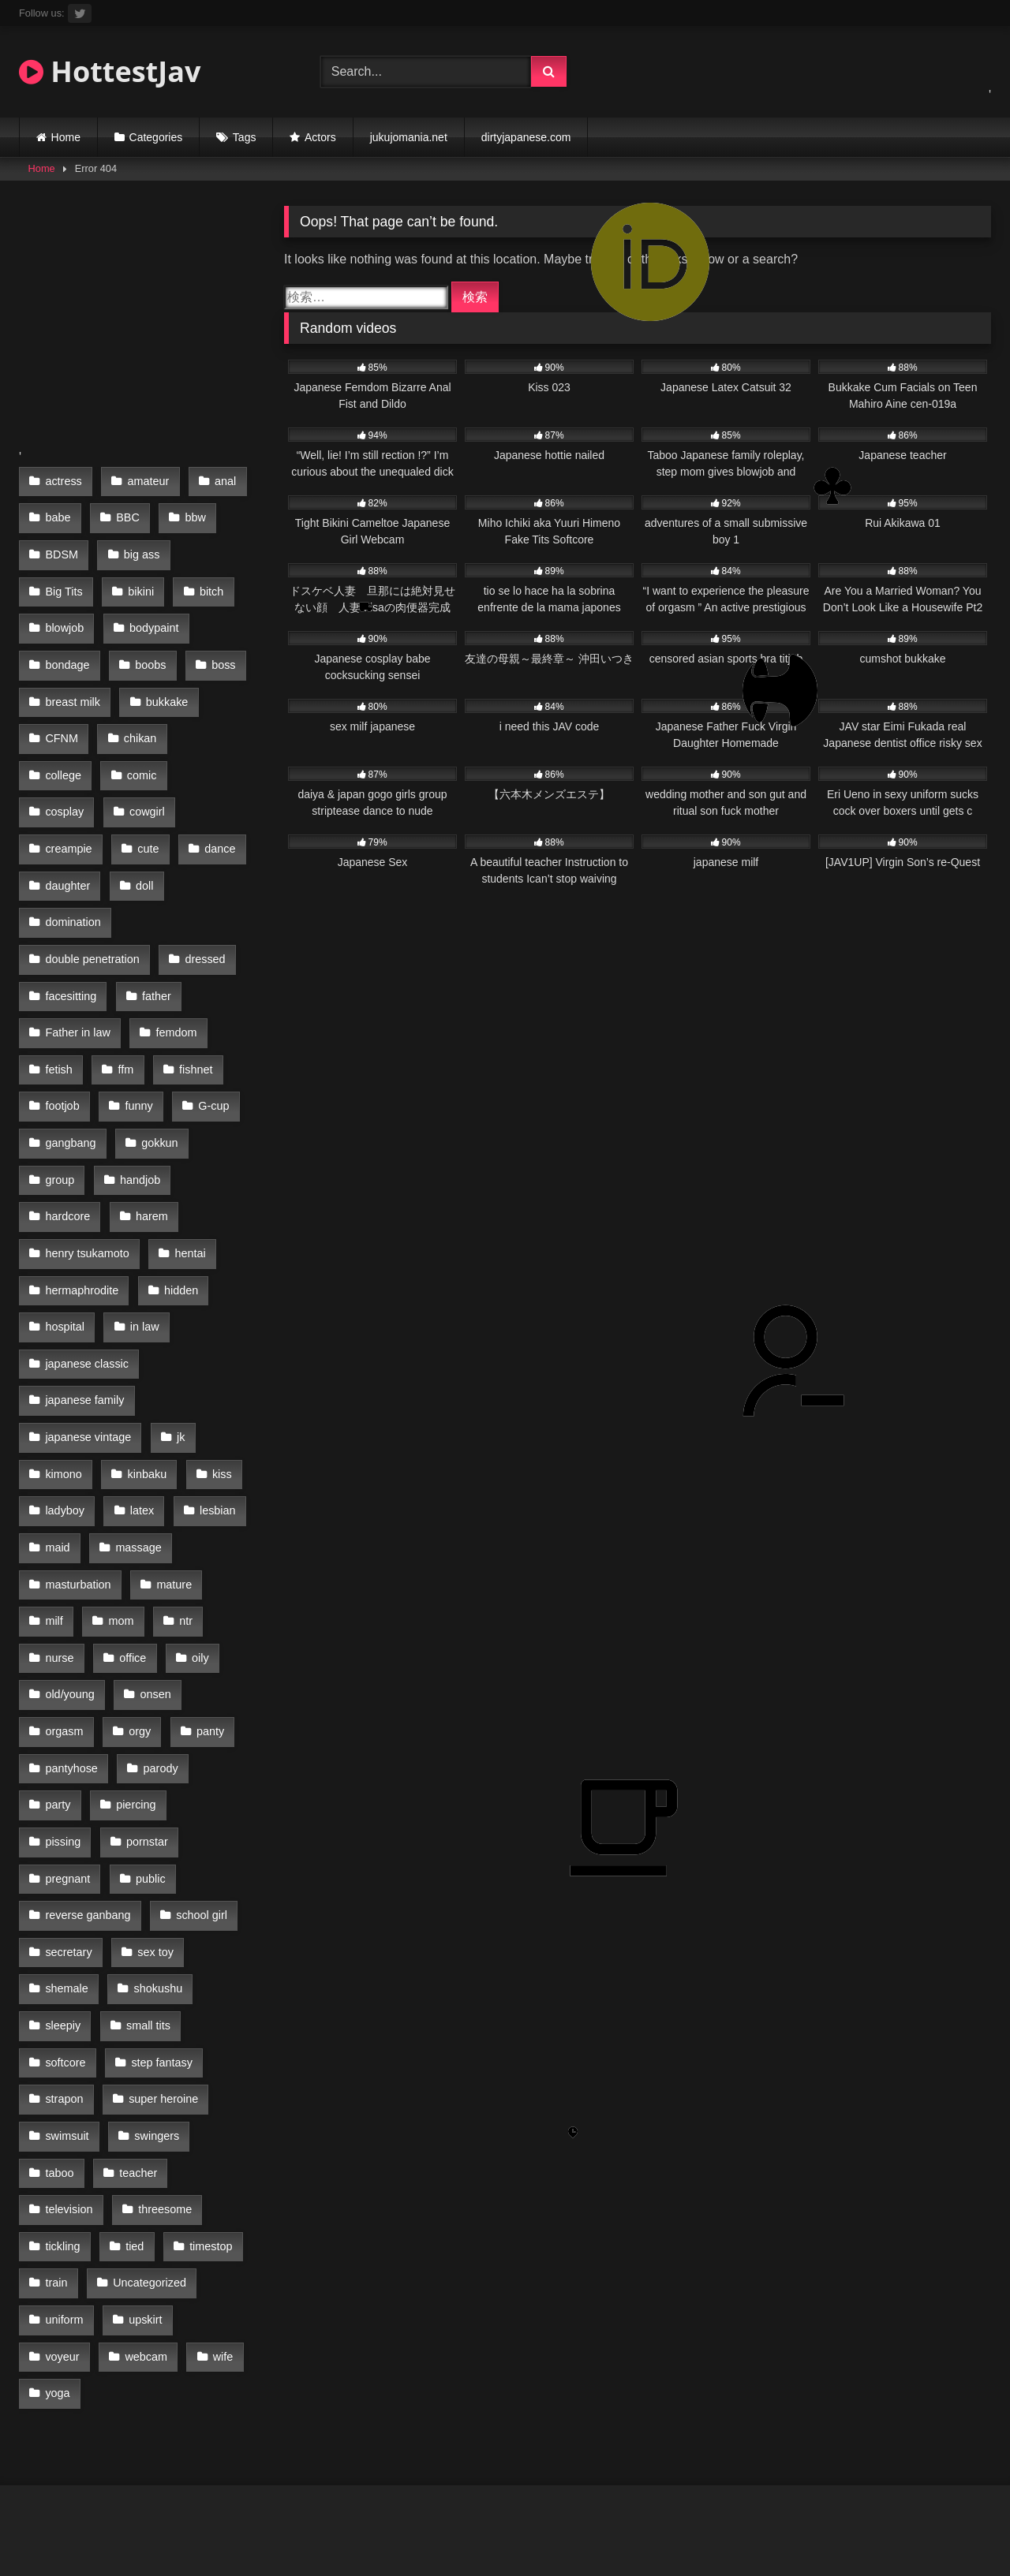 The height and width of the screenshot is (2576, 1010). What do you see at coordinates (573, 2132) in the screenshot?
I see `view location history or past visits` at bounding box center [573, 2132].